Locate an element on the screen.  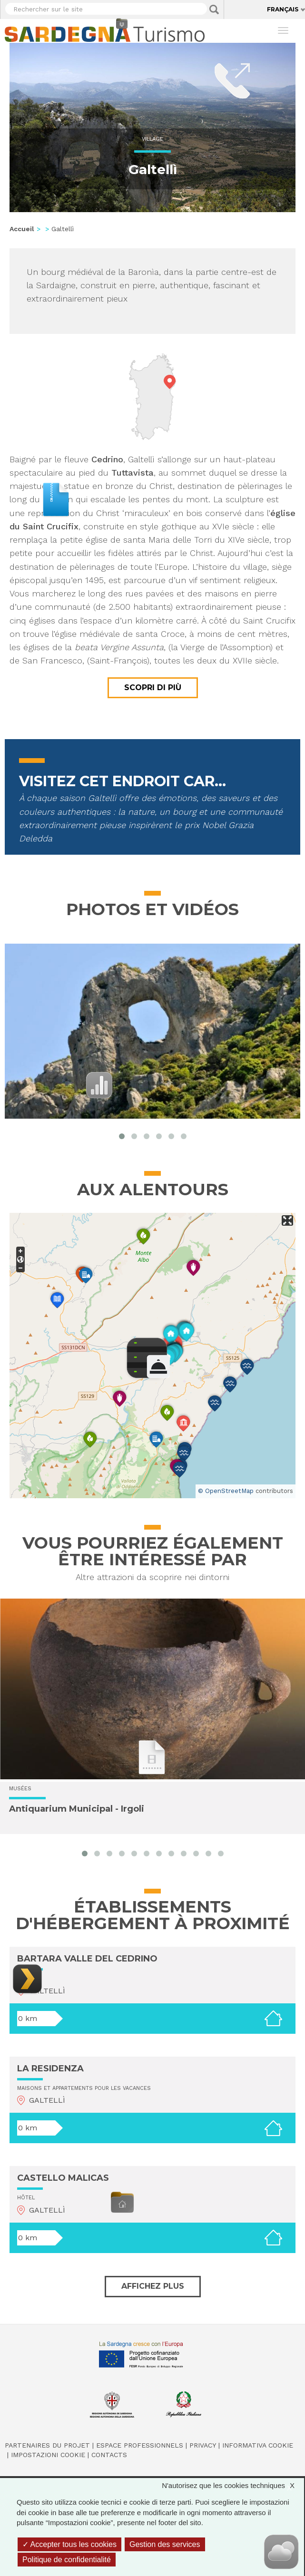
open numbers spreadsheet app is located at coordinates (99, 1085).